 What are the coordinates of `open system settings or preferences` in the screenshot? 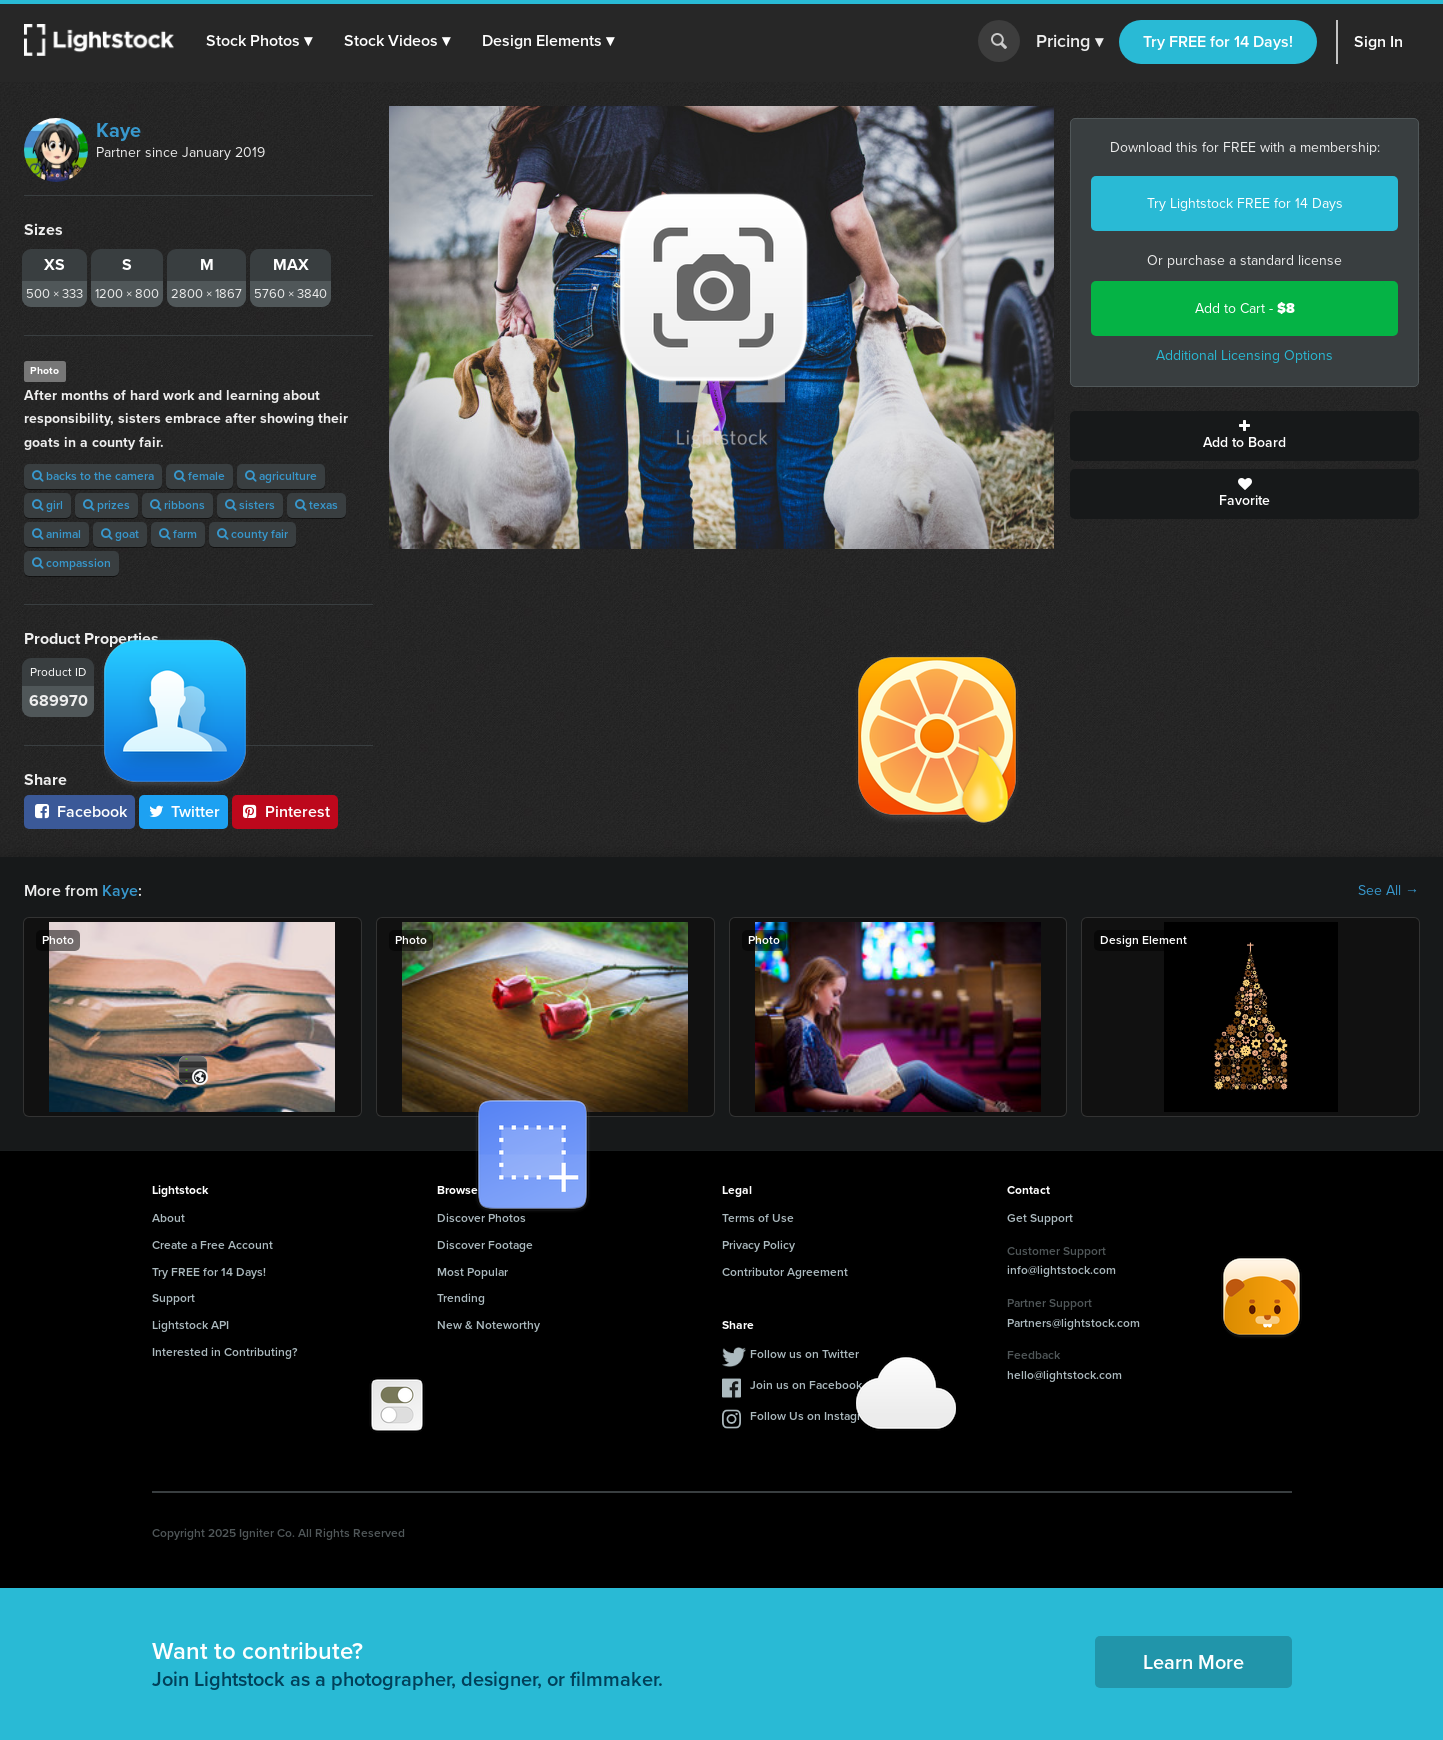 It's located at (397, 1405).